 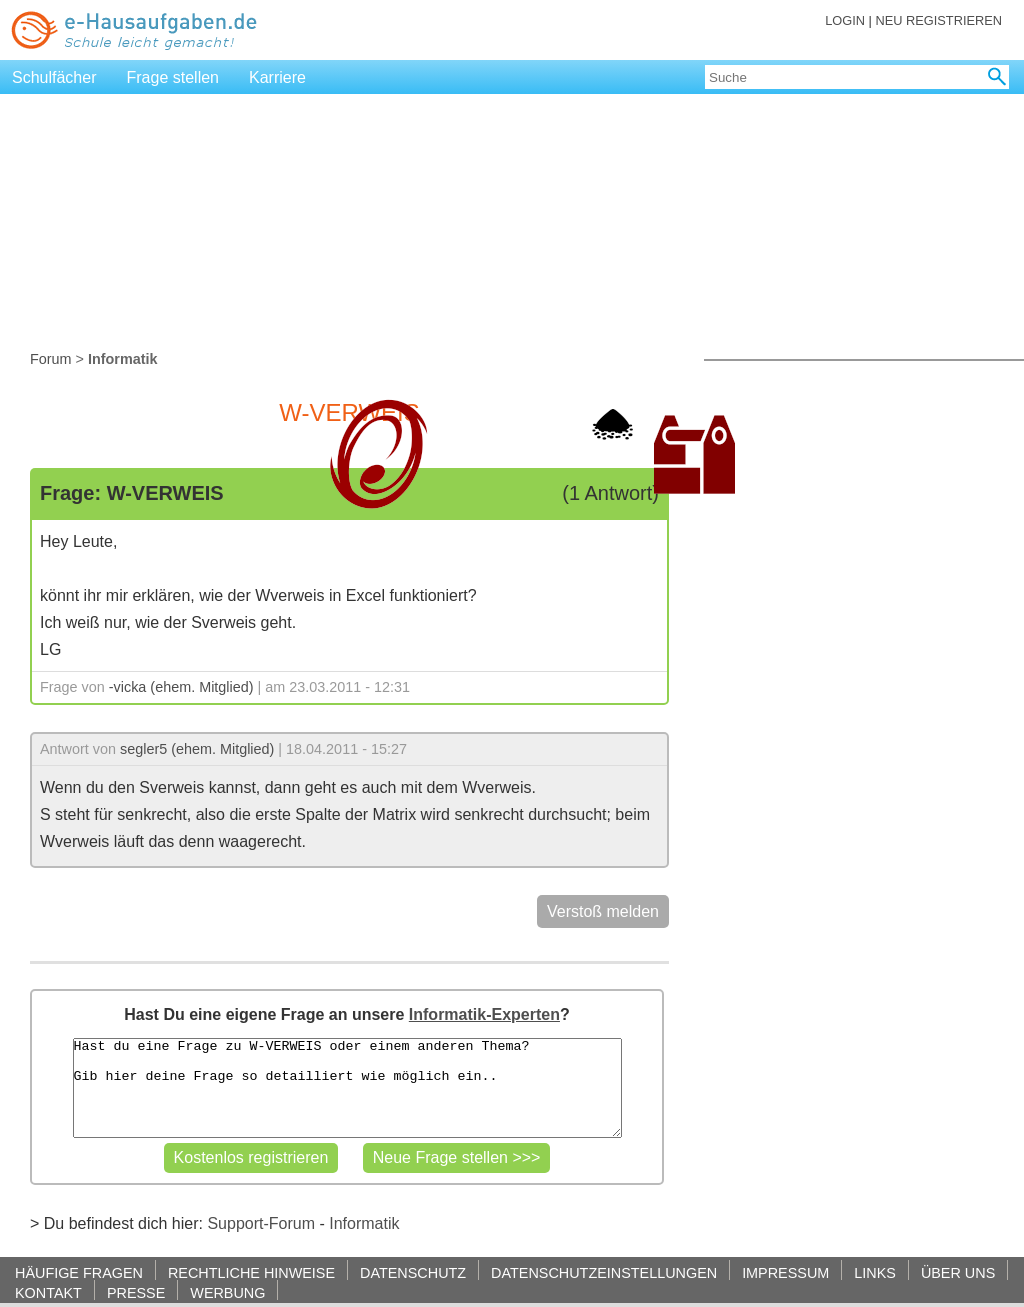 I want to click on access tools and utilities, so click(x=694, y=451).